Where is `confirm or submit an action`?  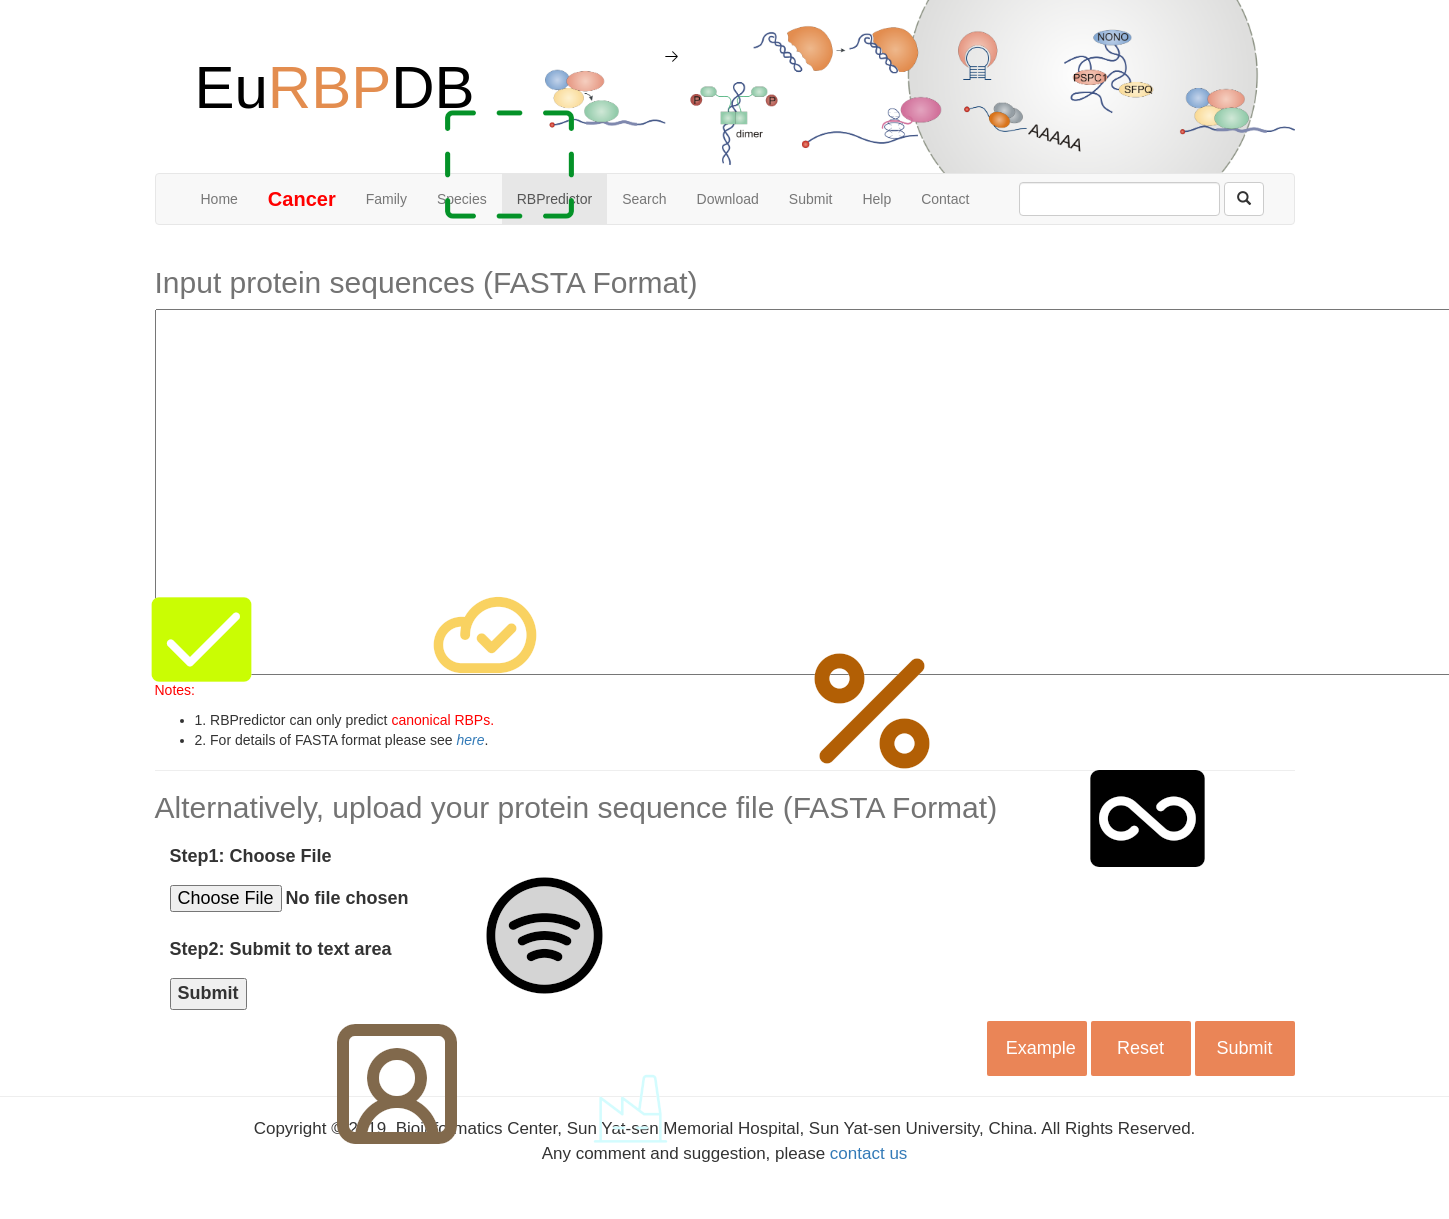 confirm or submit an action is located at coordinates (201, 639).